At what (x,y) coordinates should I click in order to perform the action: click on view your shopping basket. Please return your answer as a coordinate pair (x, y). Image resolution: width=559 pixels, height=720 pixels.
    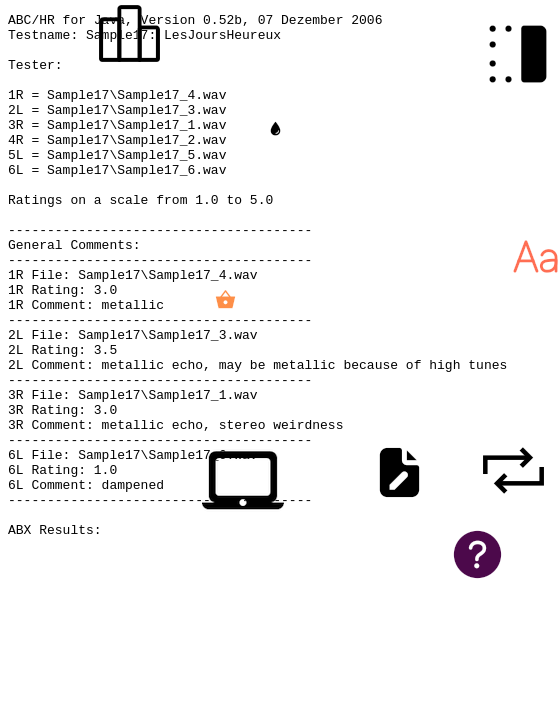
    Looking at the image, I should click on (225, 299).